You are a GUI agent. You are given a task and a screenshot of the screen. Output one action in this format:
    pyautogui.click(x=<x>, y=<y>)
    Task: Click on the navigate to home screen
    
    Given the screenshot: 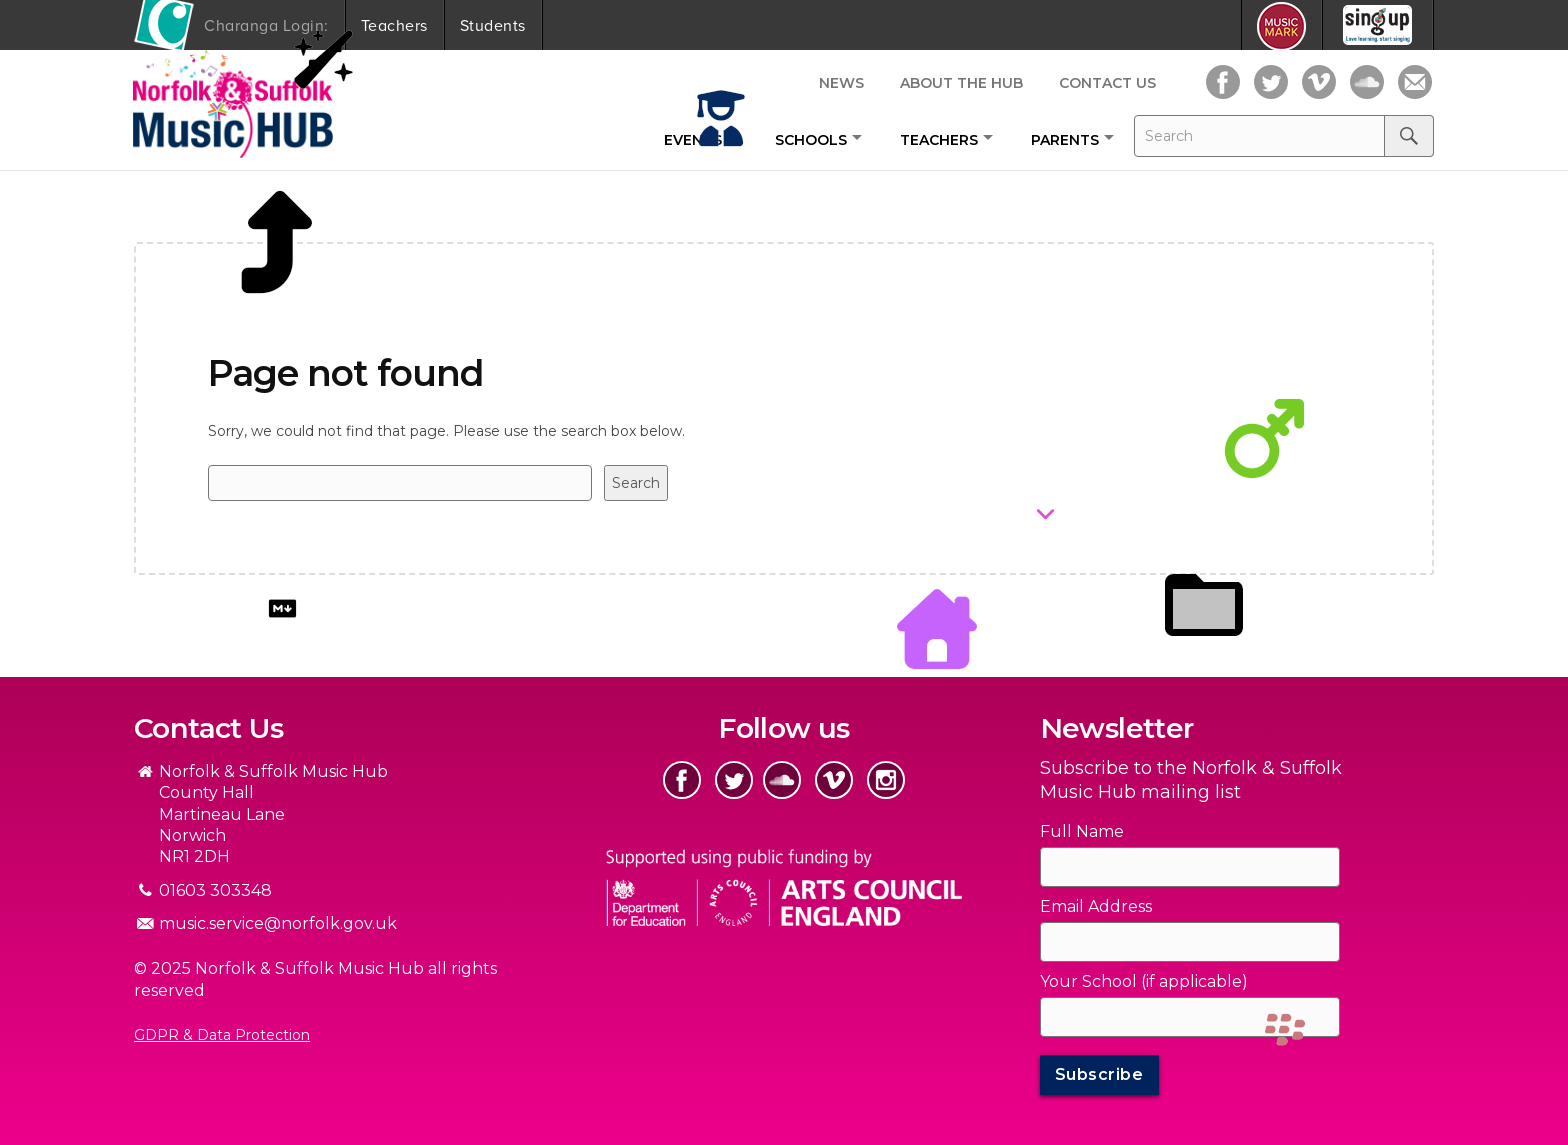 What is the action you would take?
    pyautogui.click(x=937, y=629)
    